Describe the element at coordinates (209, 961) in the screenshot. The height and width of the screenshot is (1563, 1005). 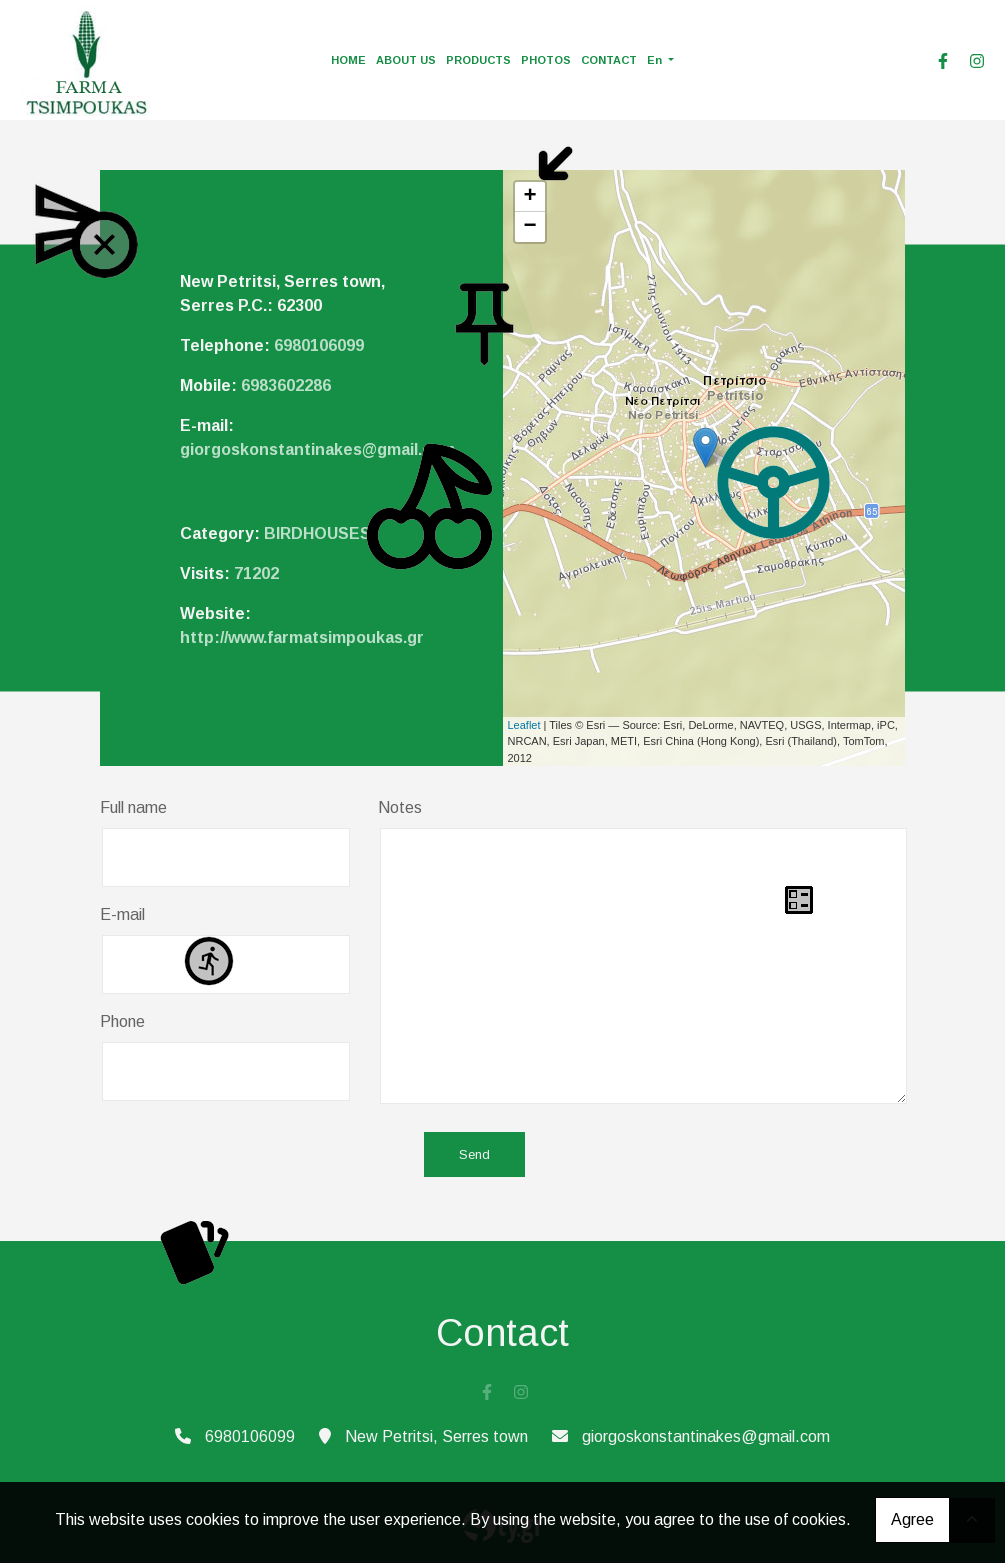
I see `access running or jogging routes` at that location.